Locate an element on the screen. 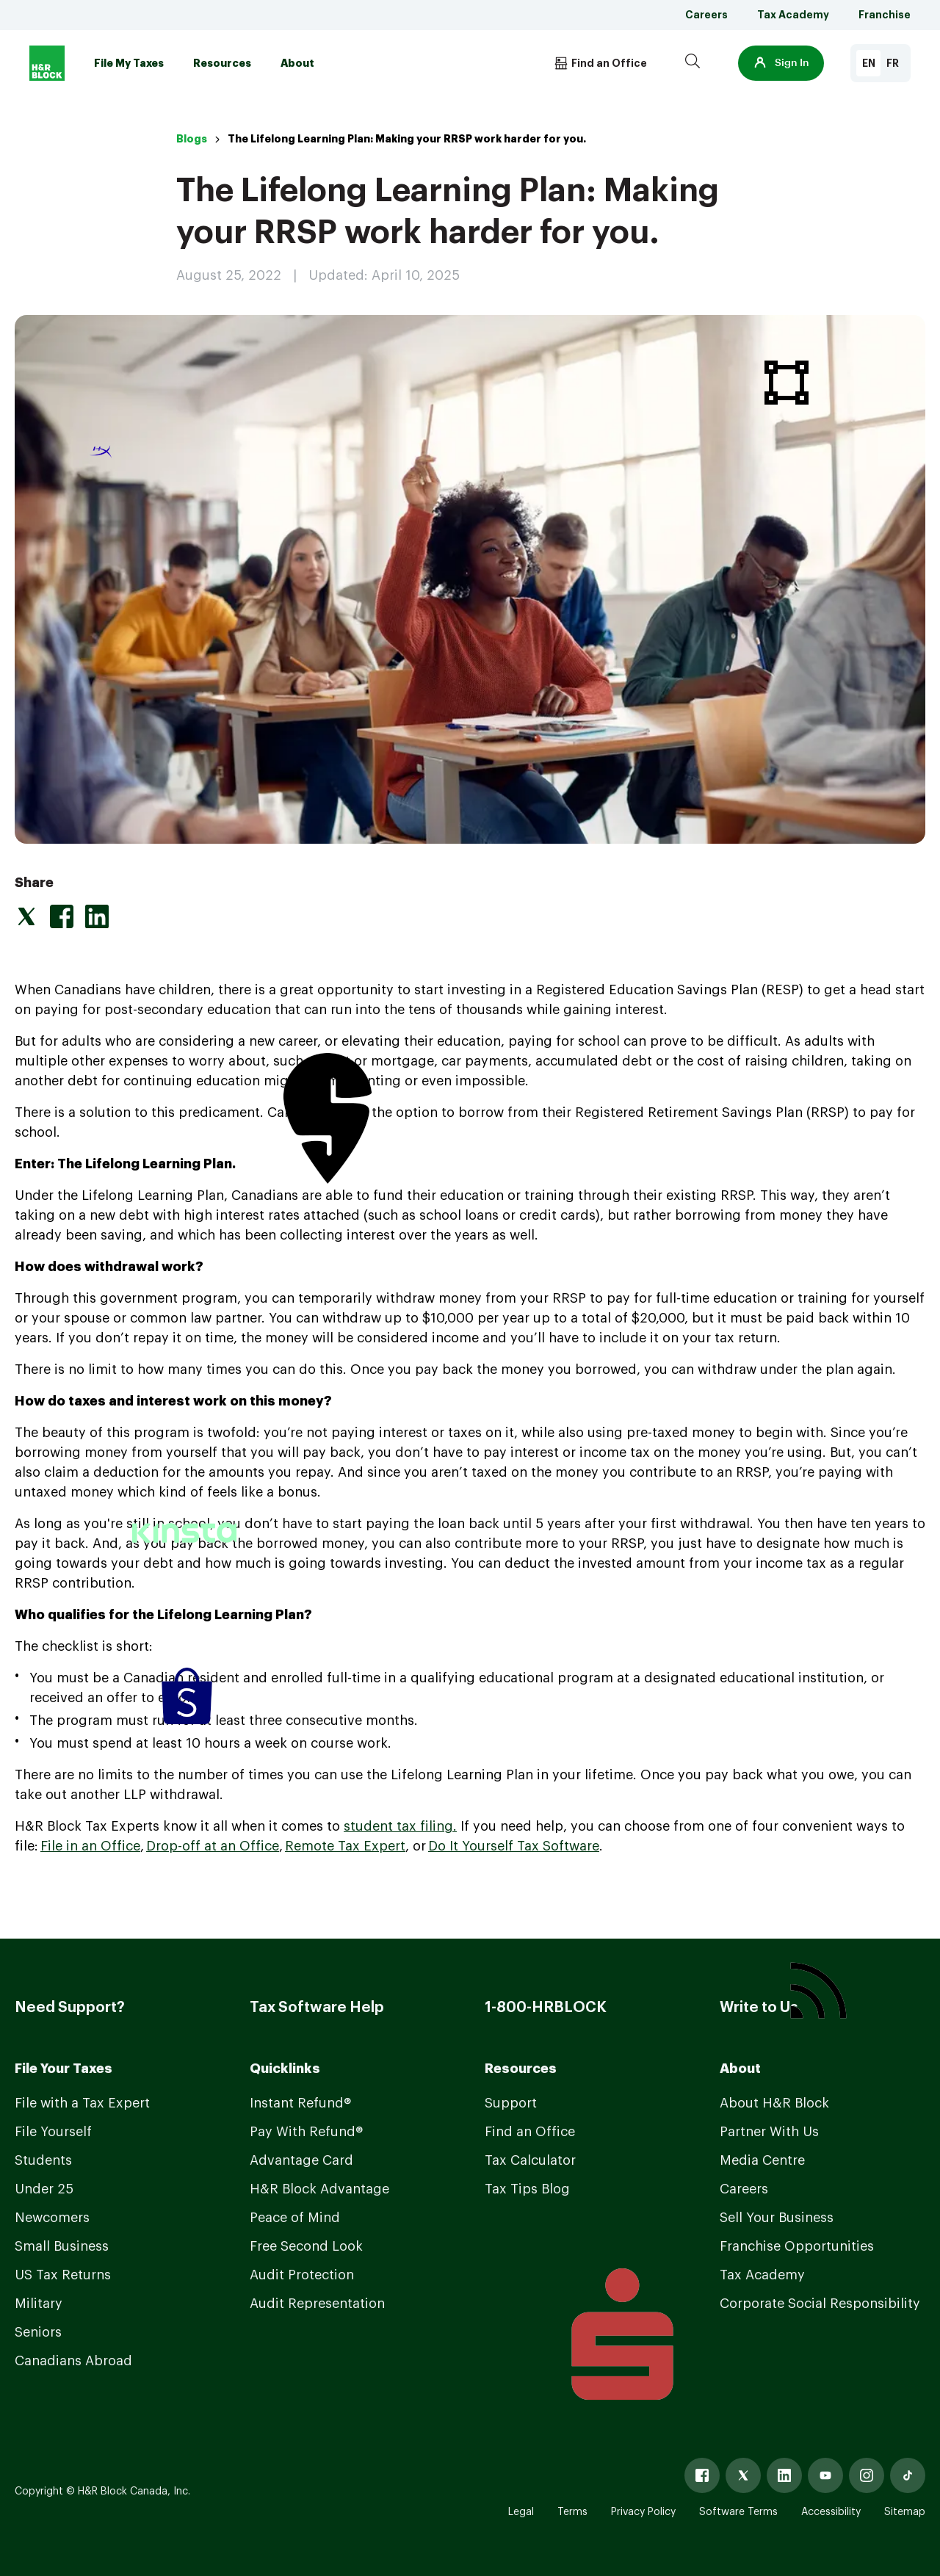 The image size is (940, 2576). subscribe to RSS feed is located at coordinates (818, 1990).